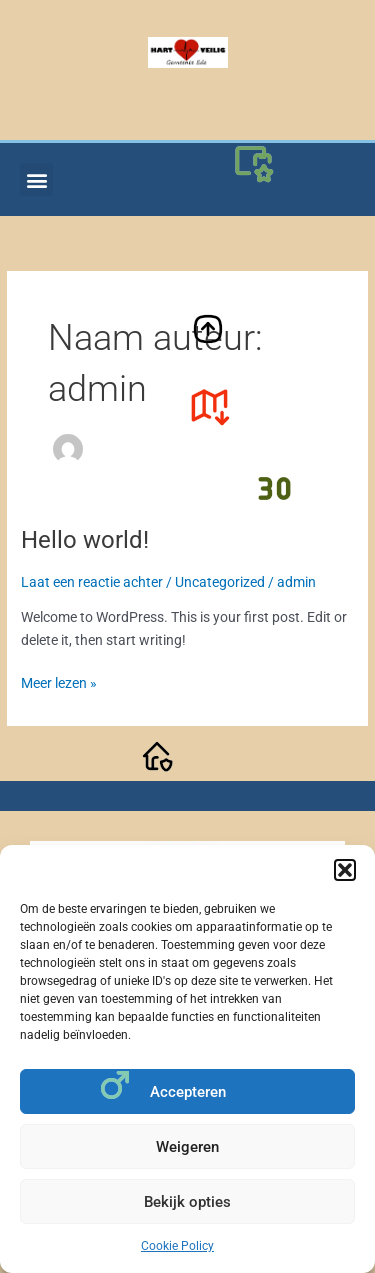 This screenshot has height=1273, width=375. Describe the element at coordinates (208, 329) in the screenshot. I see `upload a file or document` at that location.